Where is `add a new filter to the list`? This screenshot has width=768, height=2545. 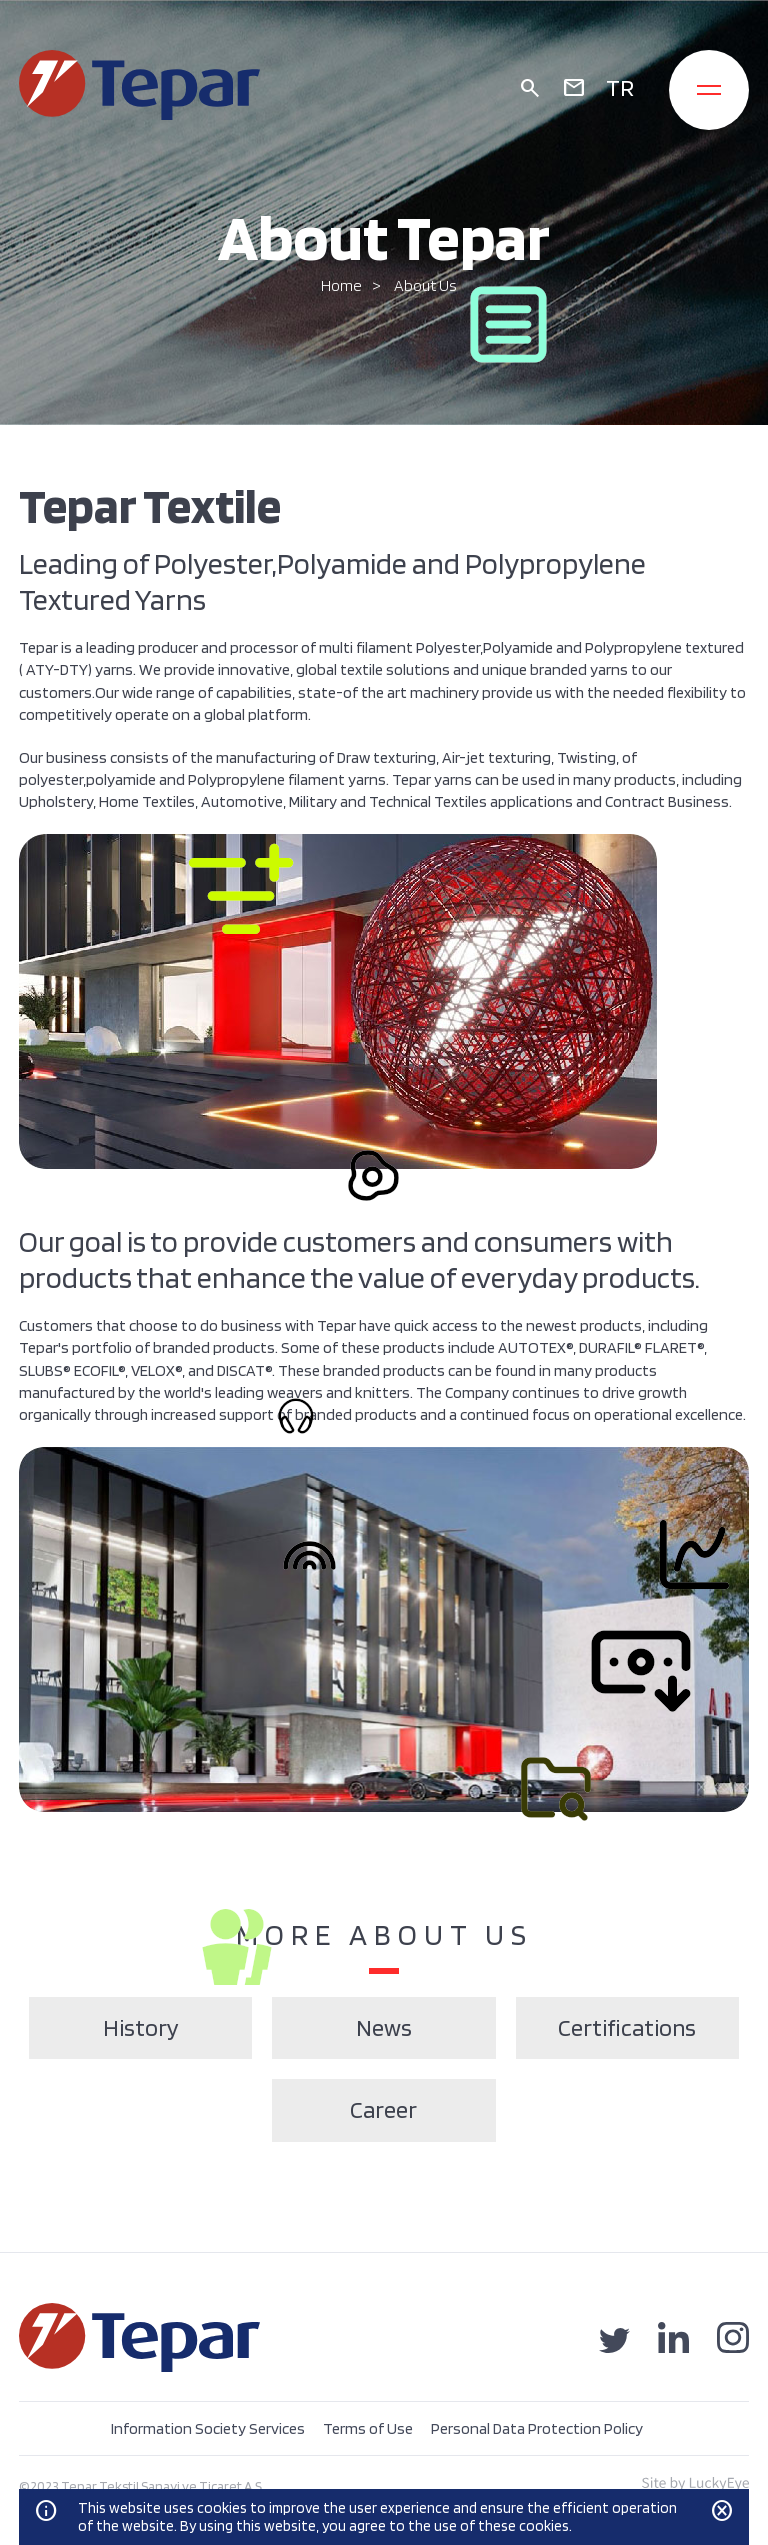
add a new filter to the list is located at coordinates (241, 896).